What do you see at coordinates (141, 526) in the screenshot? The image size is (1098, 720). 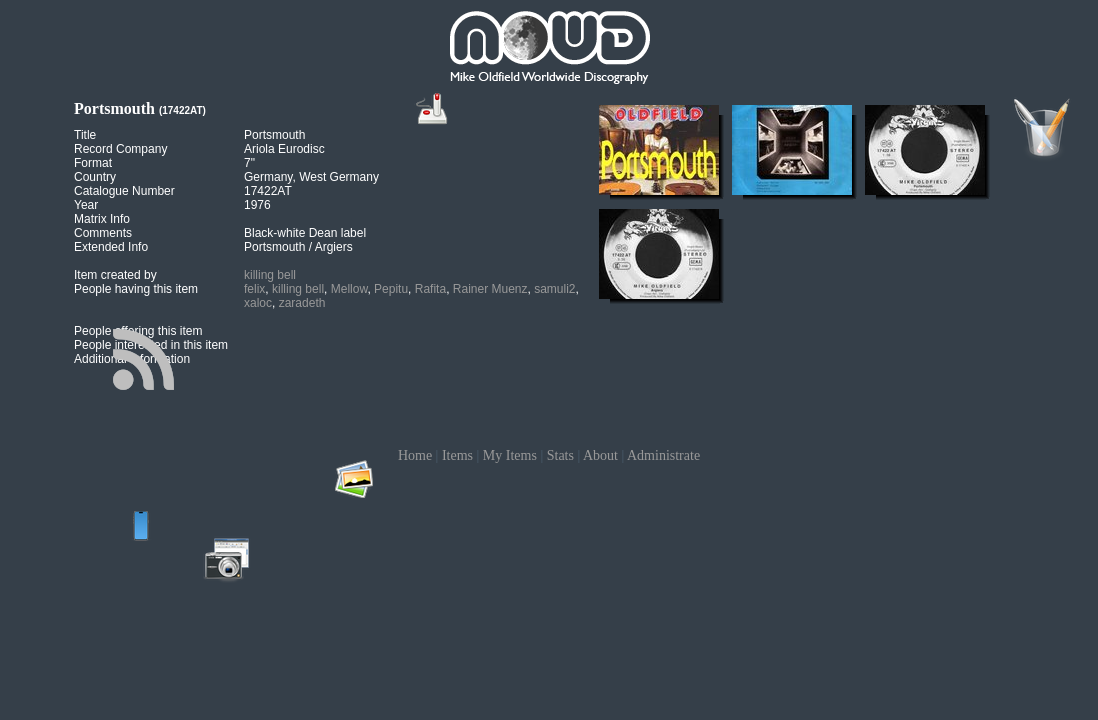 I see `iPhone 15 device icon` at bounding box center [141, 526].